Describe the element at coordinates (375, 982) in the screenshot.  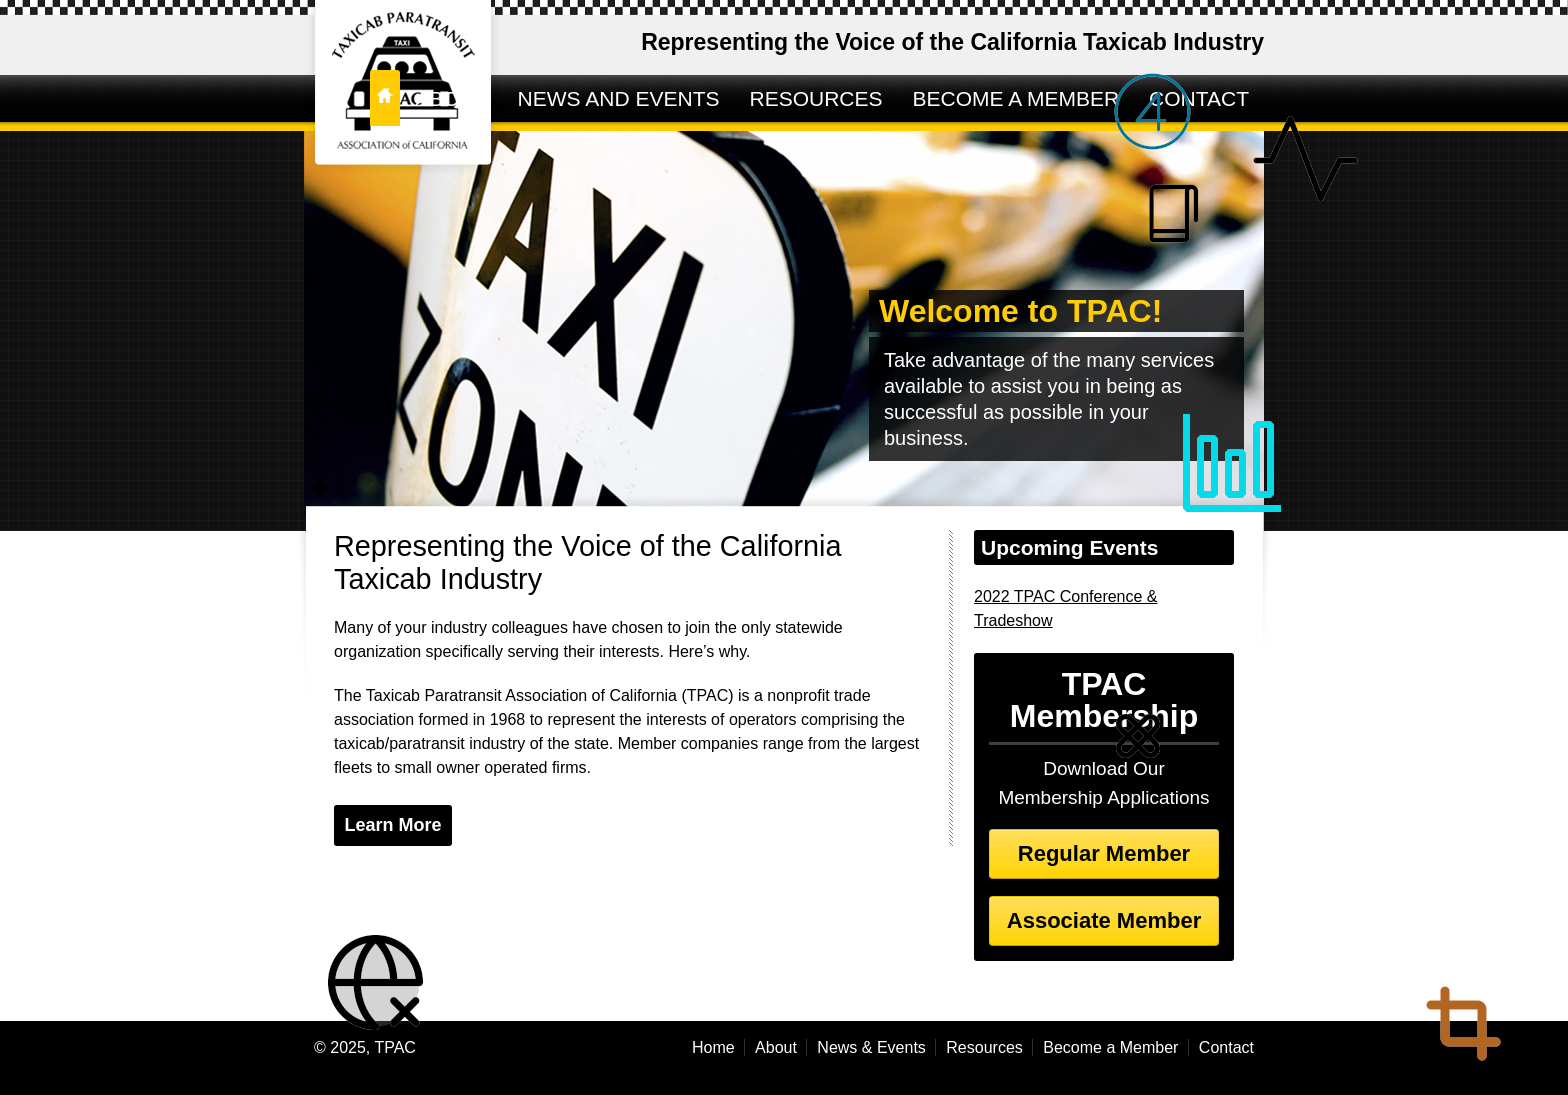
I see `no internet connection` at that location.